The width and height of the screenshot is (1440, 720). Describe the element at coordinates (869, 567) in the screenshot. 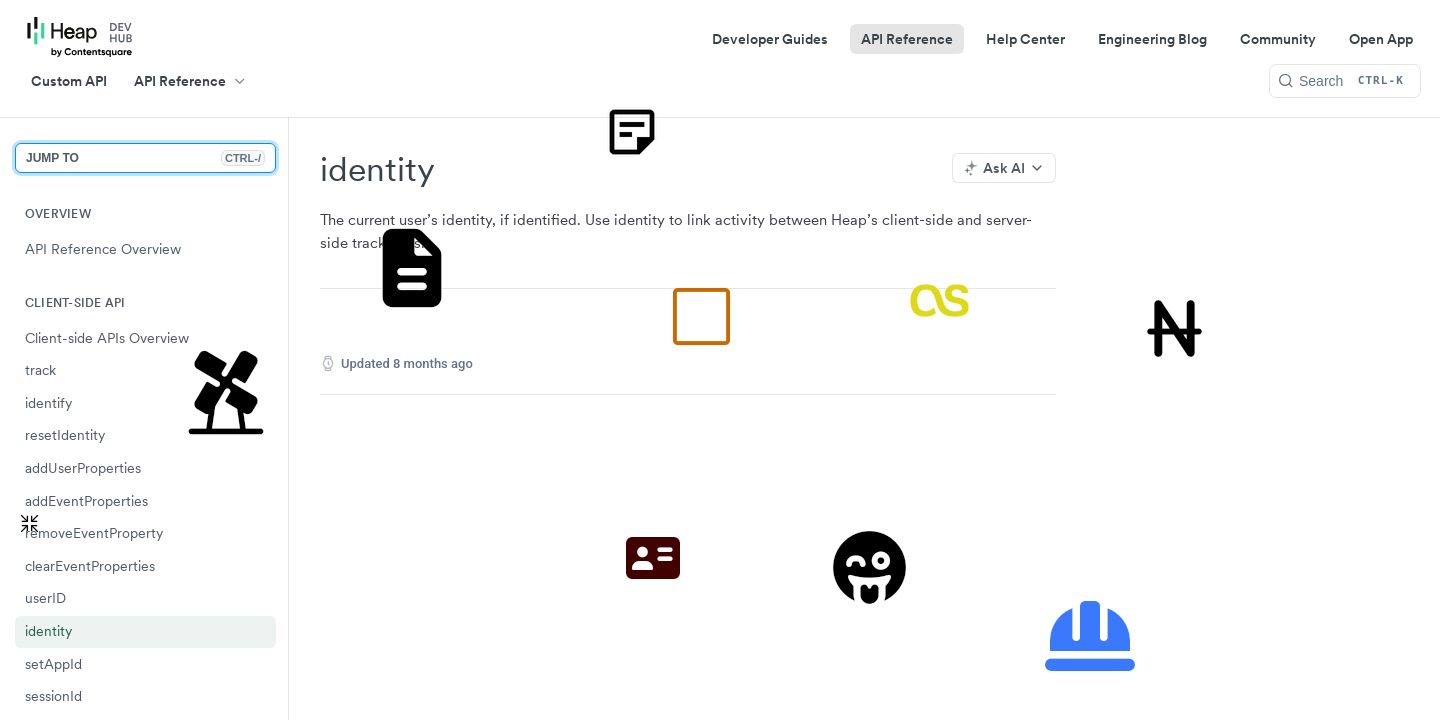

I see `react with a playful or silly expression` at that location.